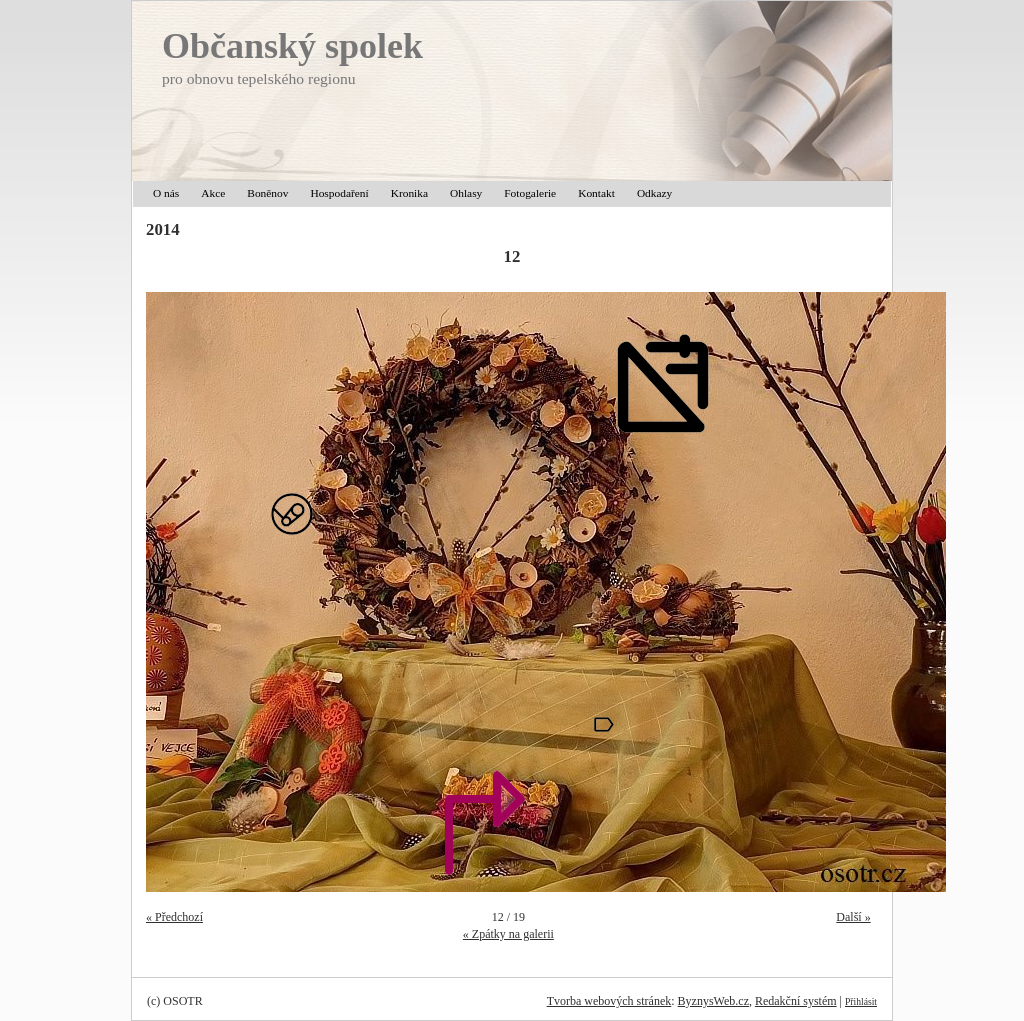 This screenshot has width=1024, height=1021. Describe the element at coordinates (603, 724) in the screenshot. I see `add a label or tag to an item` at that location.